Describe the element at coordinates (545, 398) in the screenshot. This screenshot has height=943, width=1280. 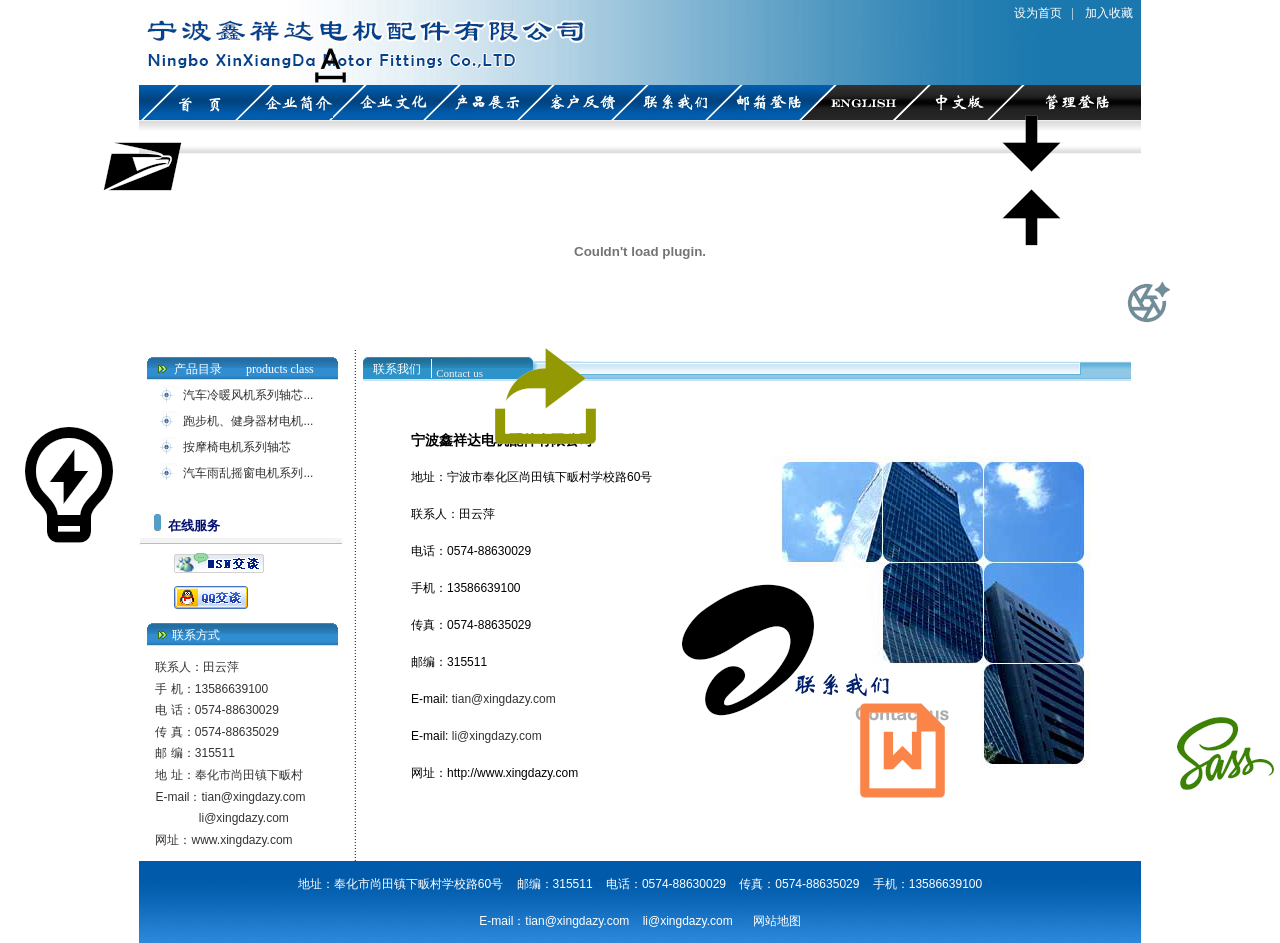
I see `share content to another app or person` at that location.